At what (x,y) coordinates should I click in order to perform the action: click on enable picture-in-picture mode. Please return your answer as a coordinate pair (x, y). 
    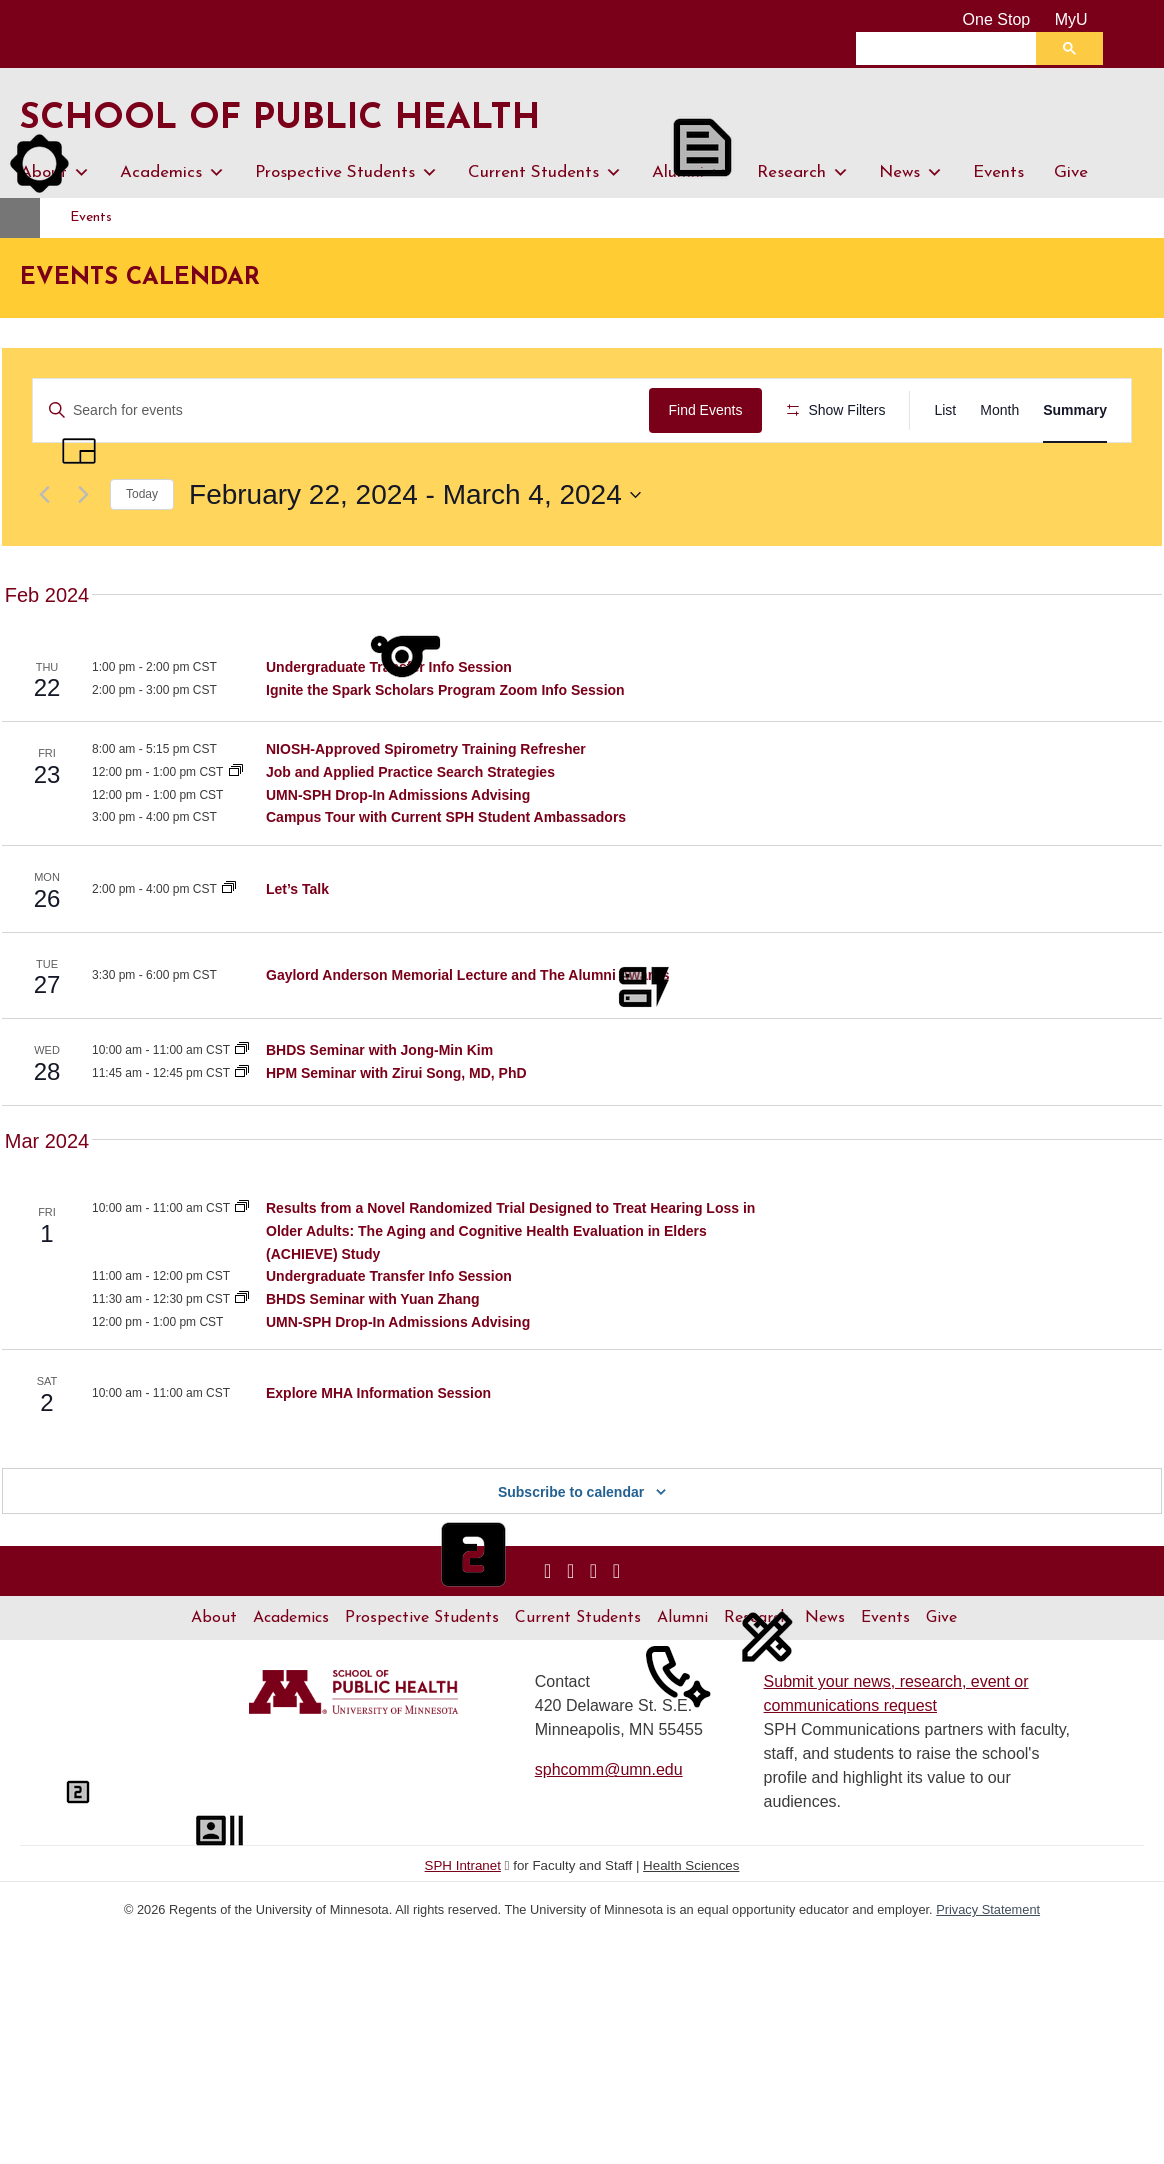
    Looking at the image, I should click on (79, 451).